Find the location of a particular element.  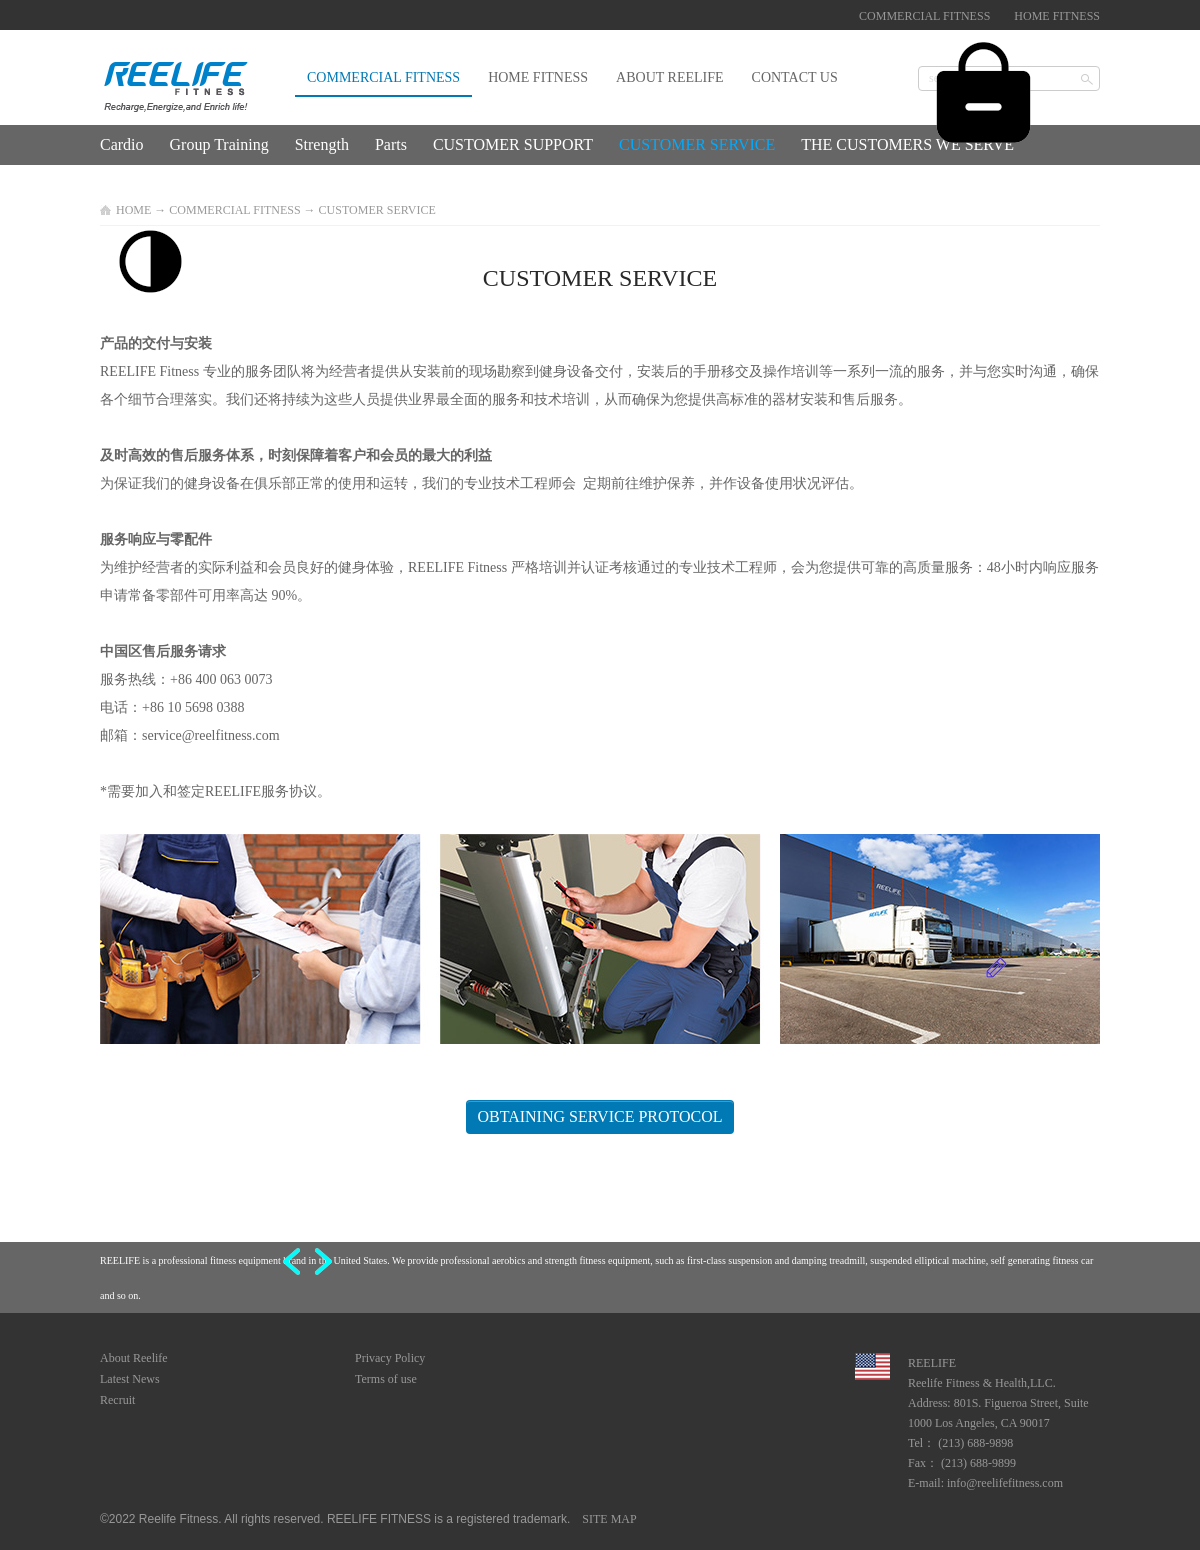

edit or modify content is located at coordinates (996, 968).